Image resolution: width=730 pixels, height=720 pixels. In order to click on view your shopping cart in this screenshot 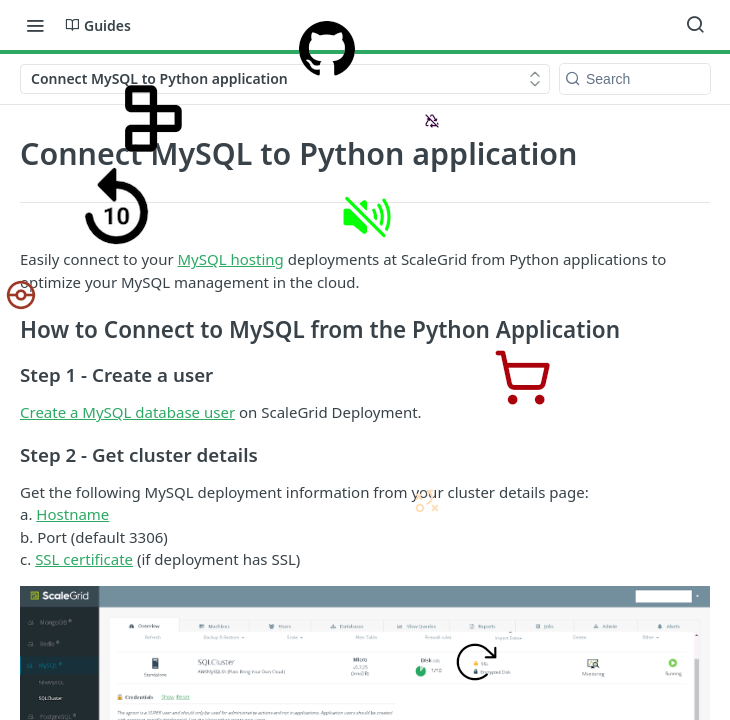, I will do `click(522, 377)`.